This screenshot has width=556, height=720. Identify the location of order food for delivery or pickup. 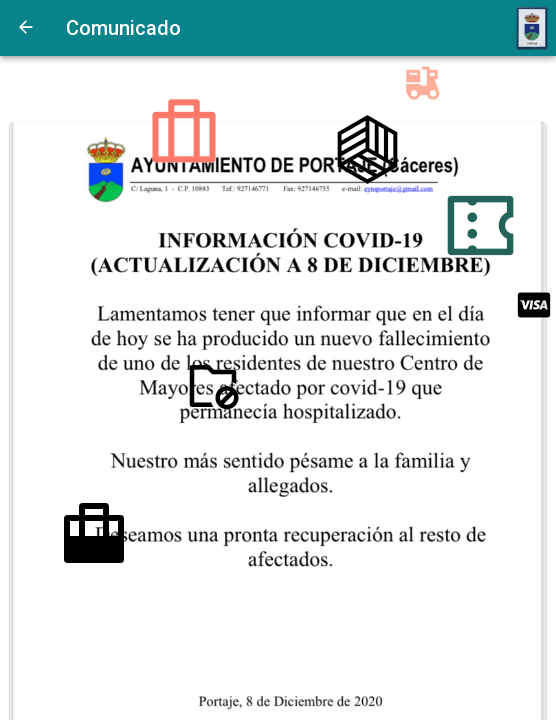
(422, 84).